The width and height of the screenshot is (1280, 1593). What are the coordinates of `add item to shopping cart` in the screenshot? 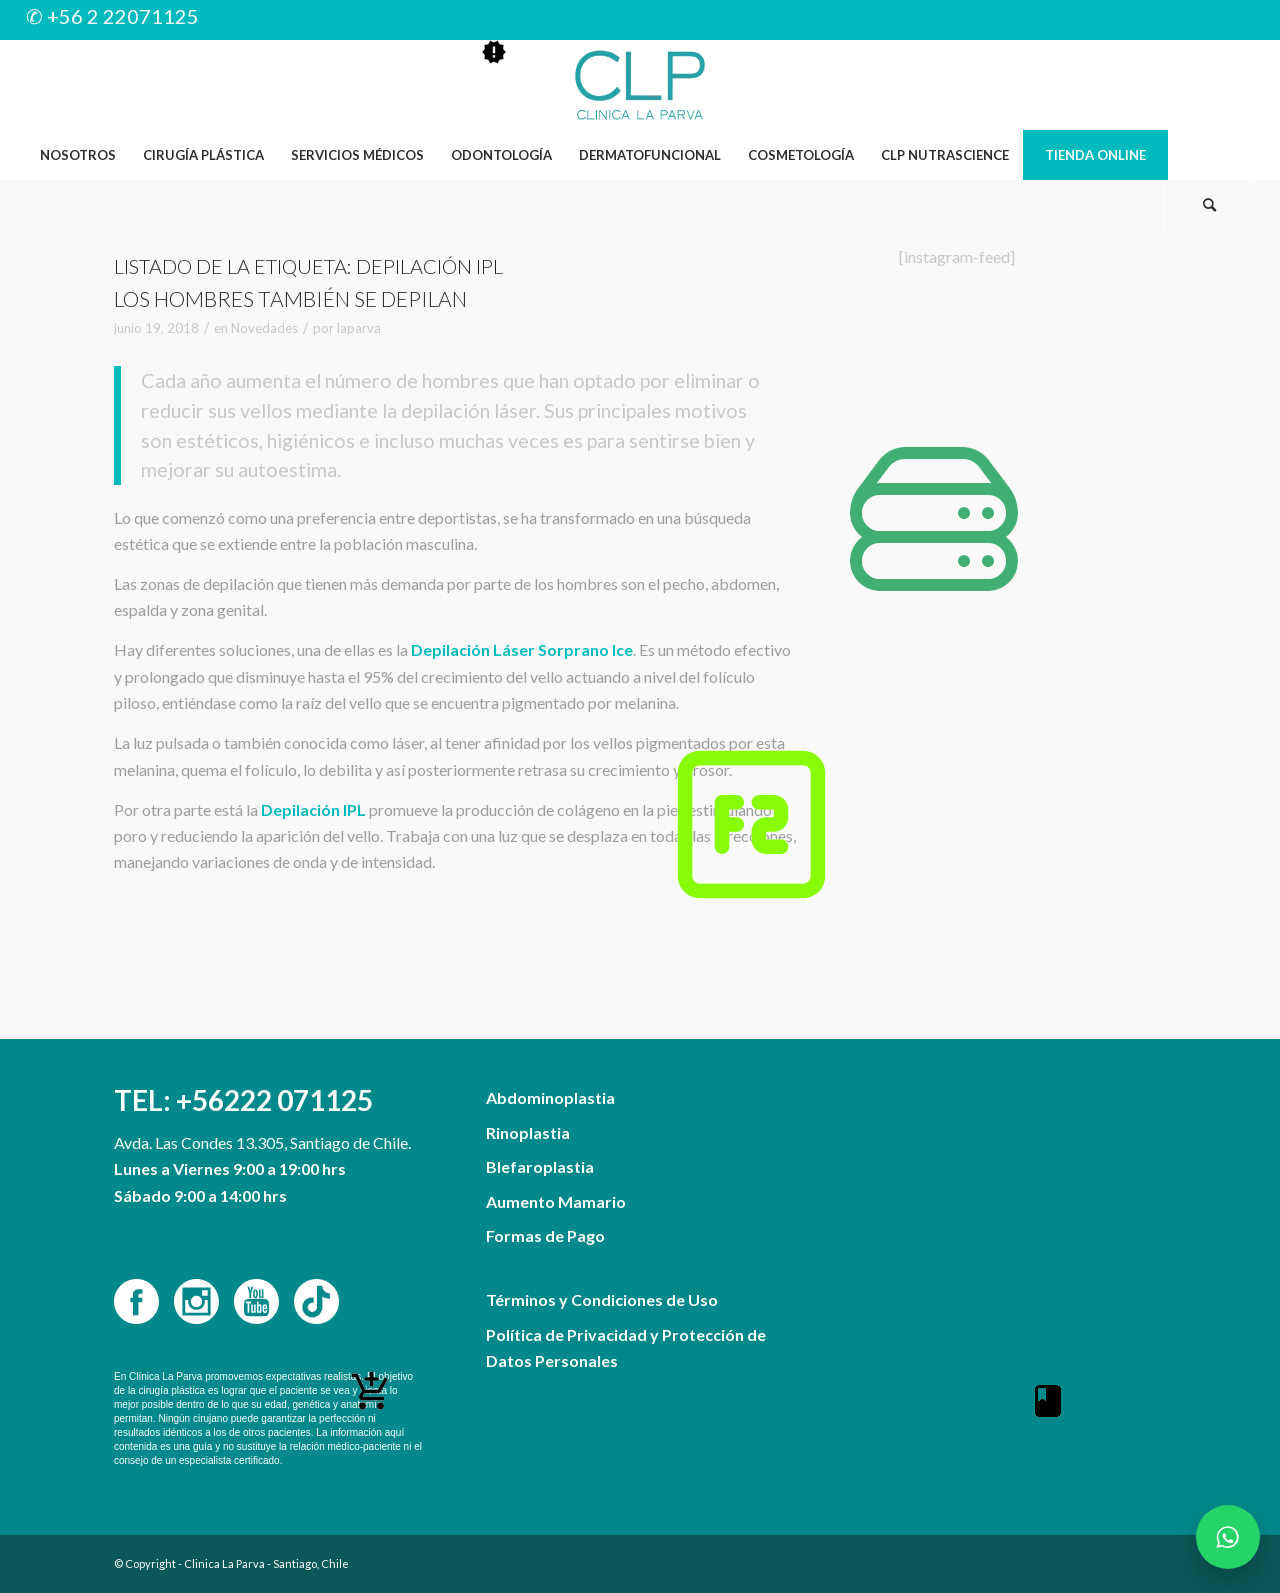 It's located at (371, 1391).